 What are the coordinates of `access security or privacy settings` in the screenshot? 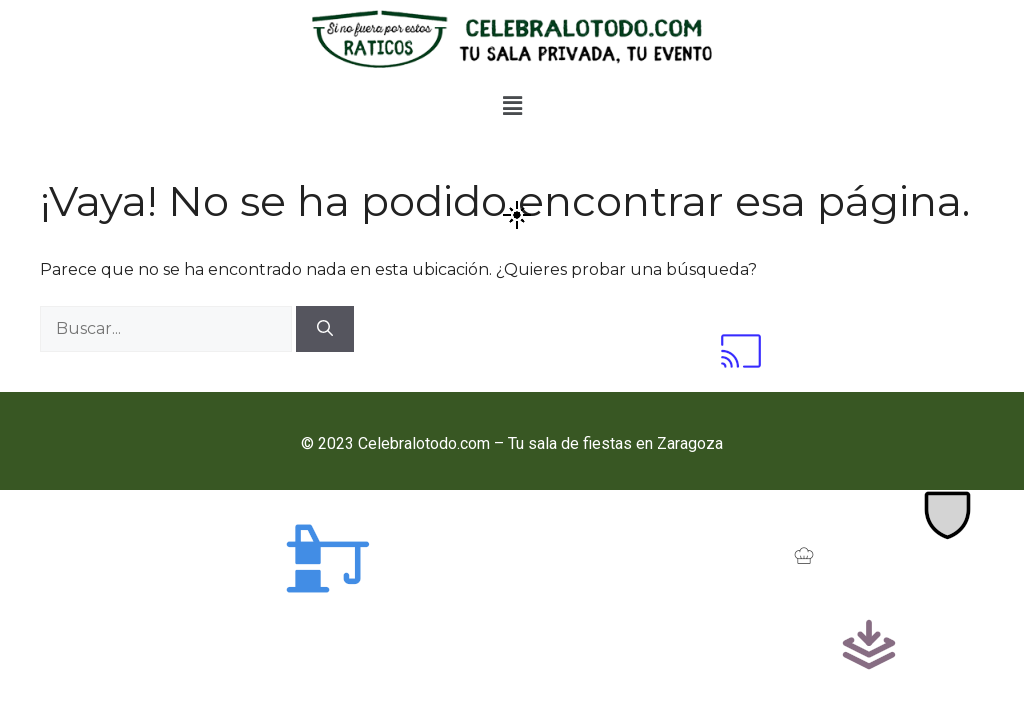 It's located at (947, 512).